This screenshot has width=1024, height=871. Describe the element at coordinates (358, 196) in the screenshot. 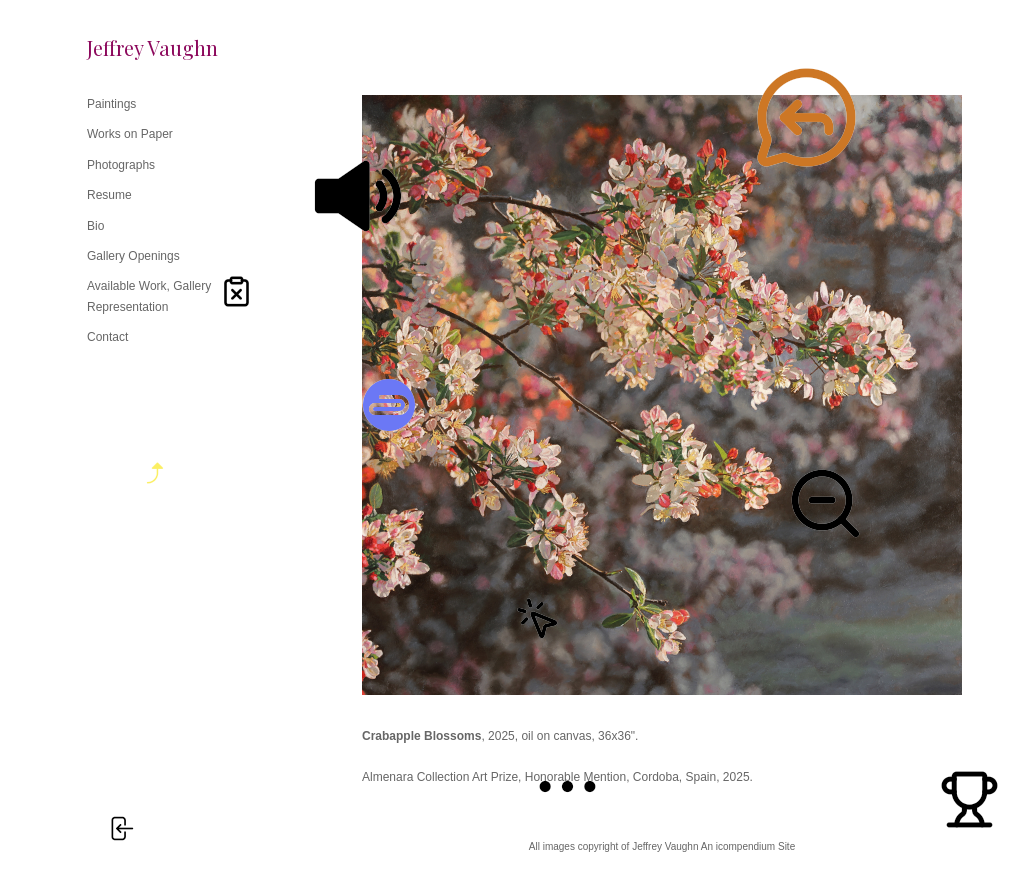

I see `increase audio volume` at that location.